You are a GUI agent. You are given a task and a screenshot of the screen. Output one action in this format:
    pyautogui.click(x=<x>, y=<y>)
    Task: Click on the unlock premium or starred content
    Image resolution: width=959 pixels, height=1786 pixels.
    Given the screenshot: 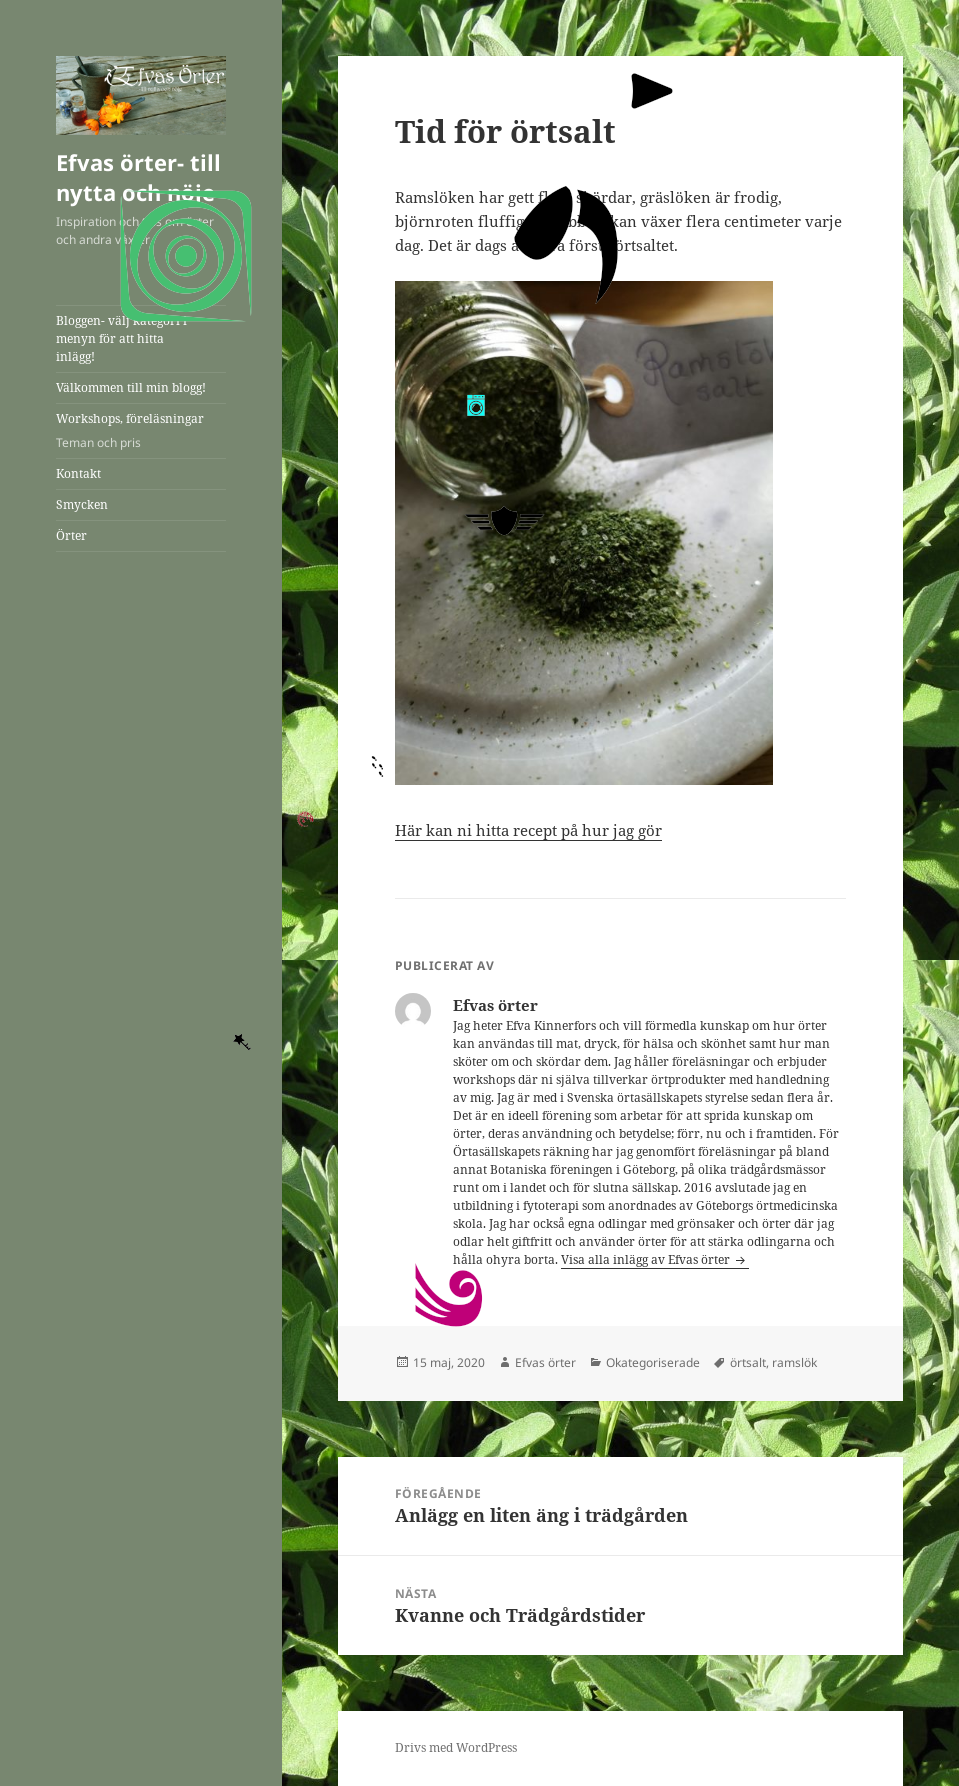 What is the action you would take?
    pyautogui.click(x=242, y=1042)
    